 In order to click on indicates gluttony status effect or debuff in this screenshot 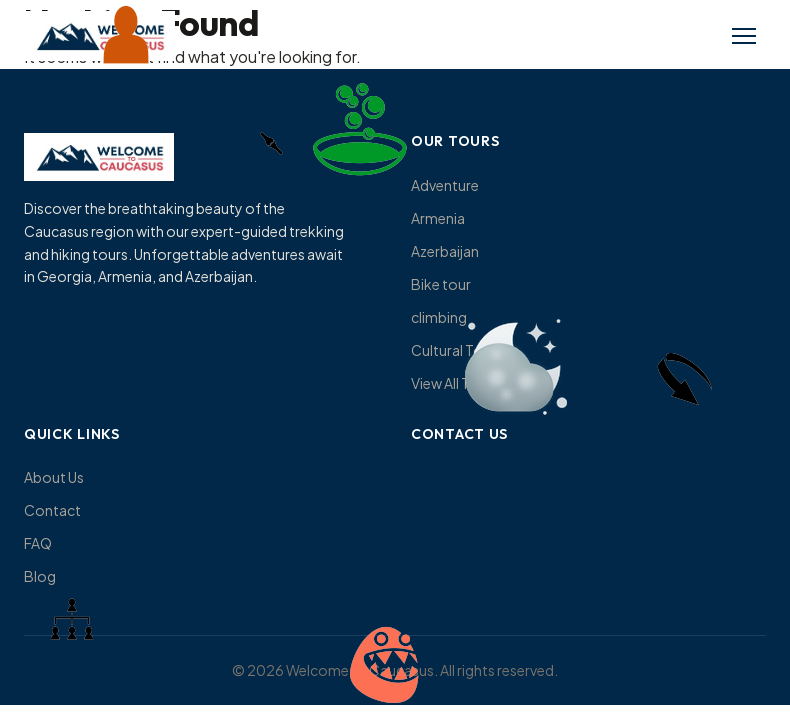, I will do `click(386, 665)`.